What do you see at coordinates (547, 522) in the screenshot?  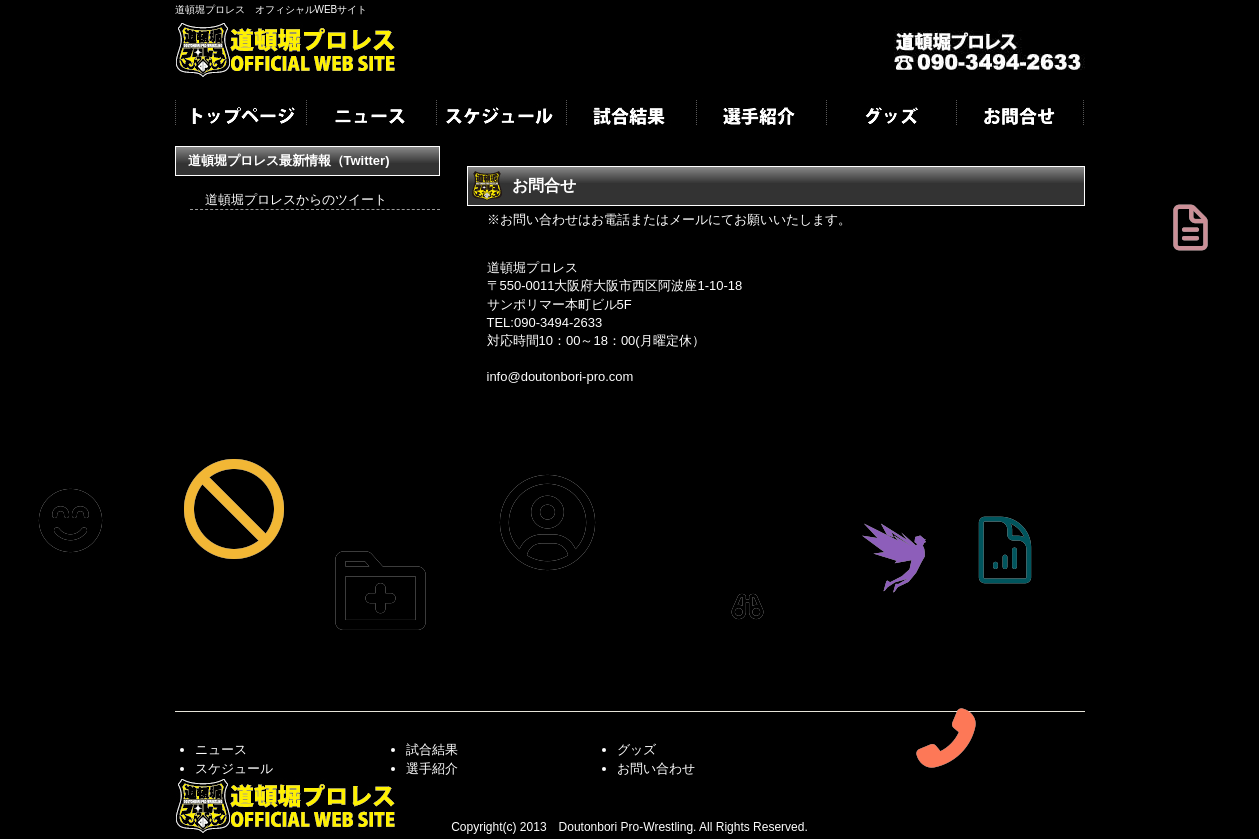 I see `view your profile` at bounding box center [547, 522].